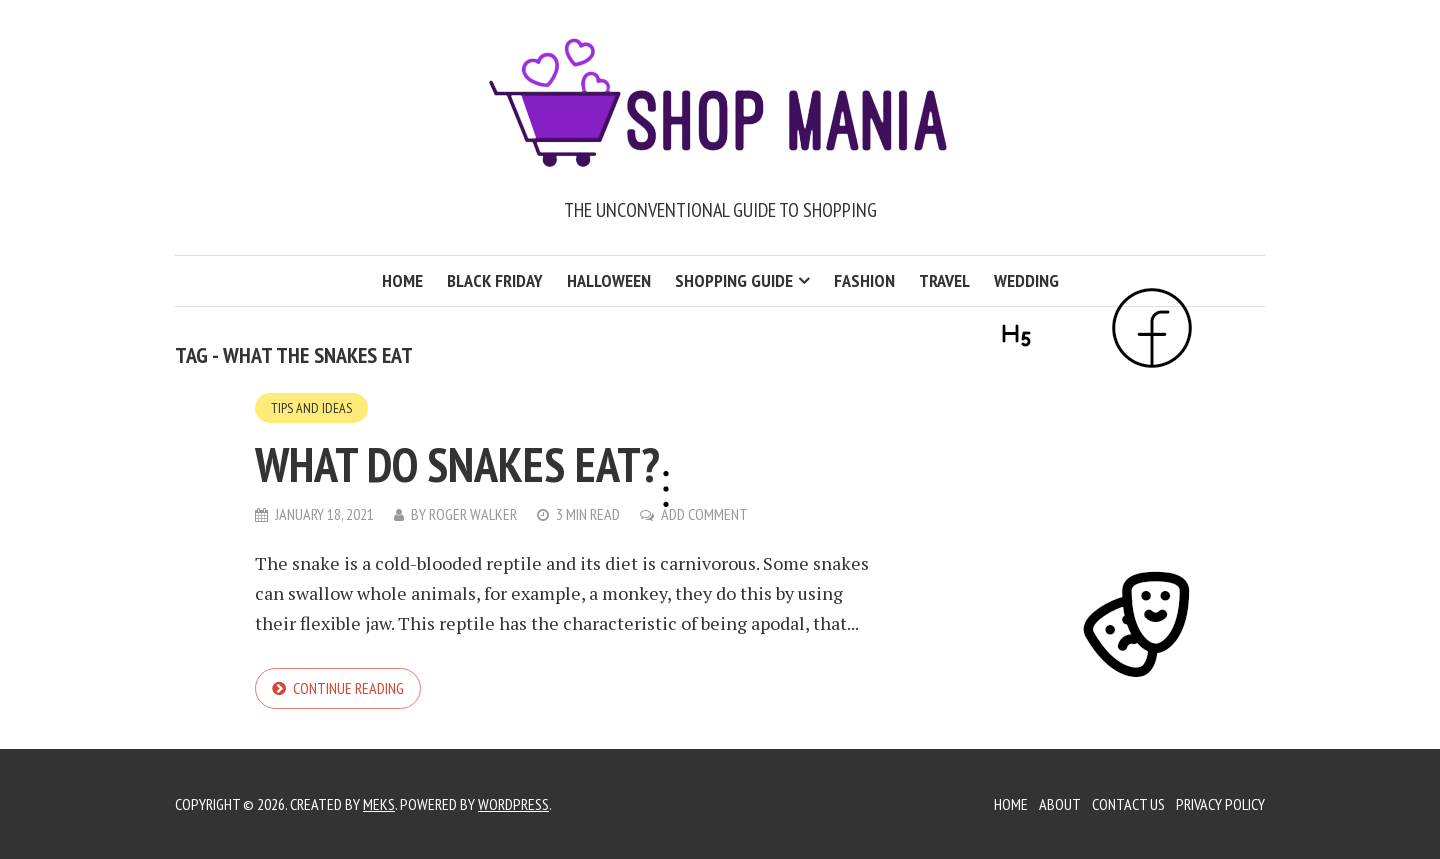 The height and width of the screenshot is (859, 1440). Describe the element at coordinates (666, 489) in the screenshot. I see `open more options menu` at that location.